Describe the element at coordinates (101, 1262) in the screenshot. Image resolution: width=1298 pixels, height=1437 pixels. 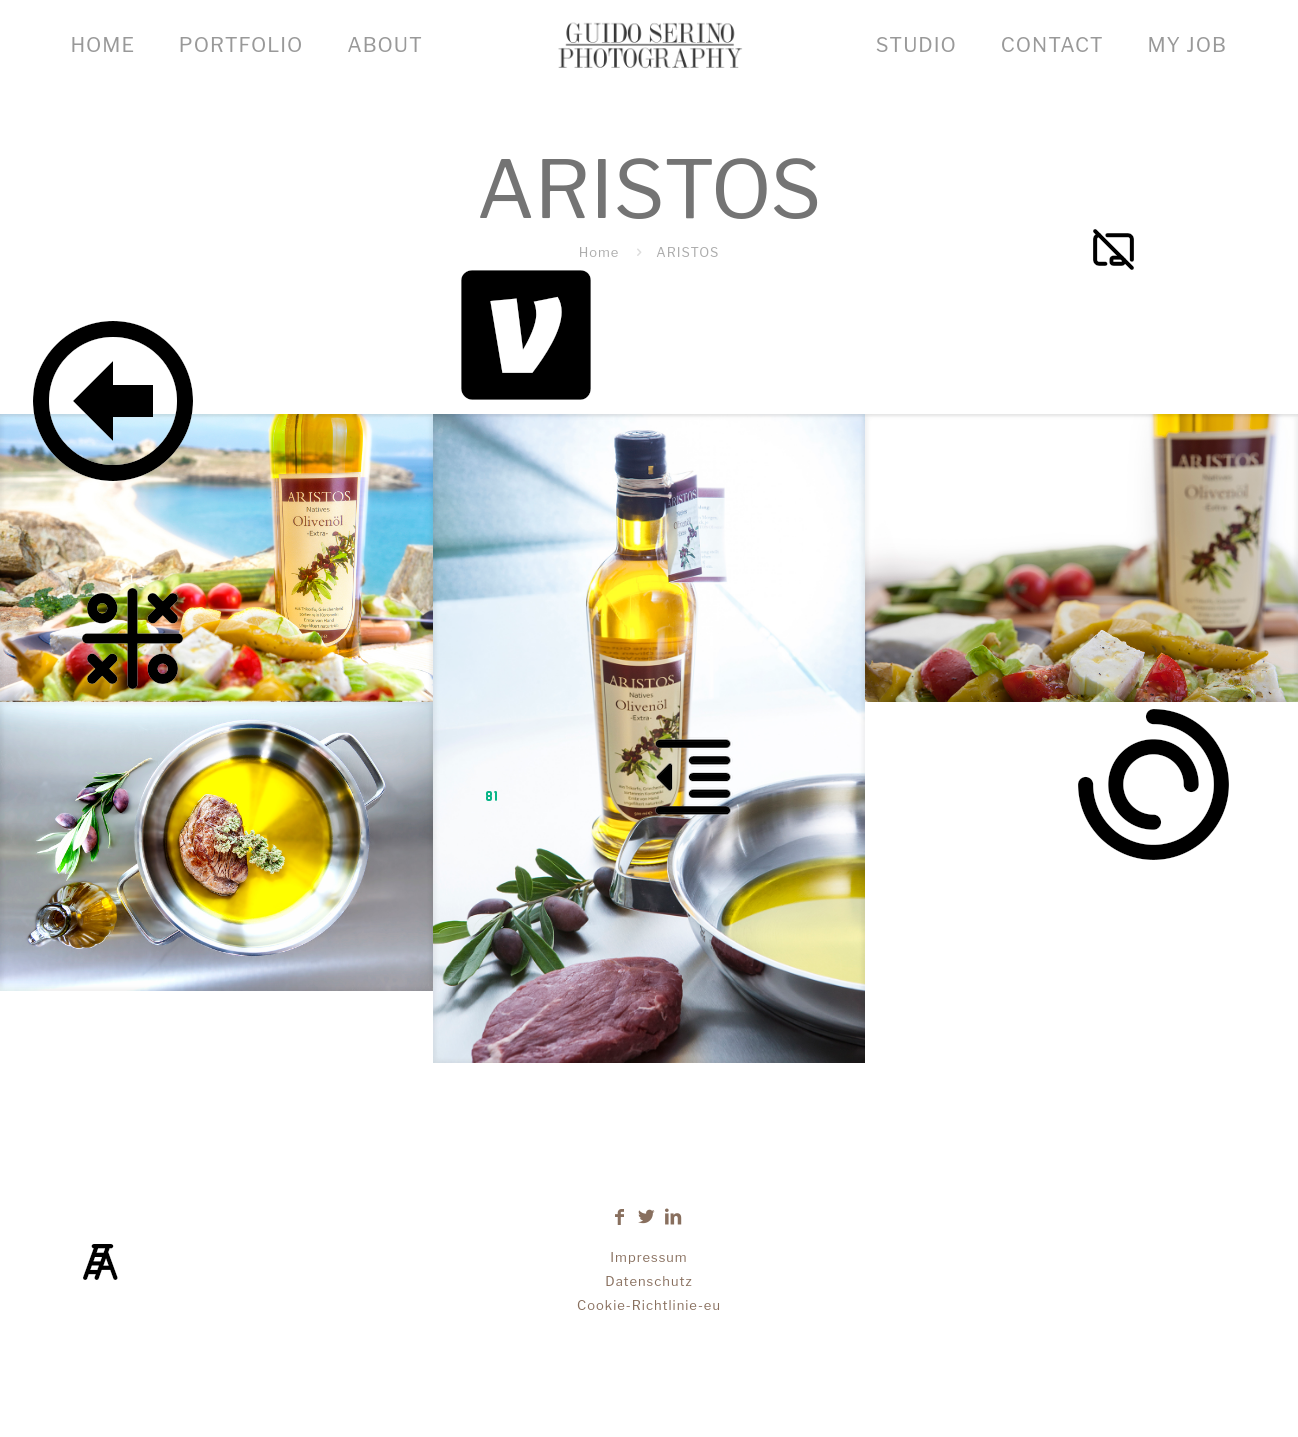
I see `access tools or equipment section` at that location.